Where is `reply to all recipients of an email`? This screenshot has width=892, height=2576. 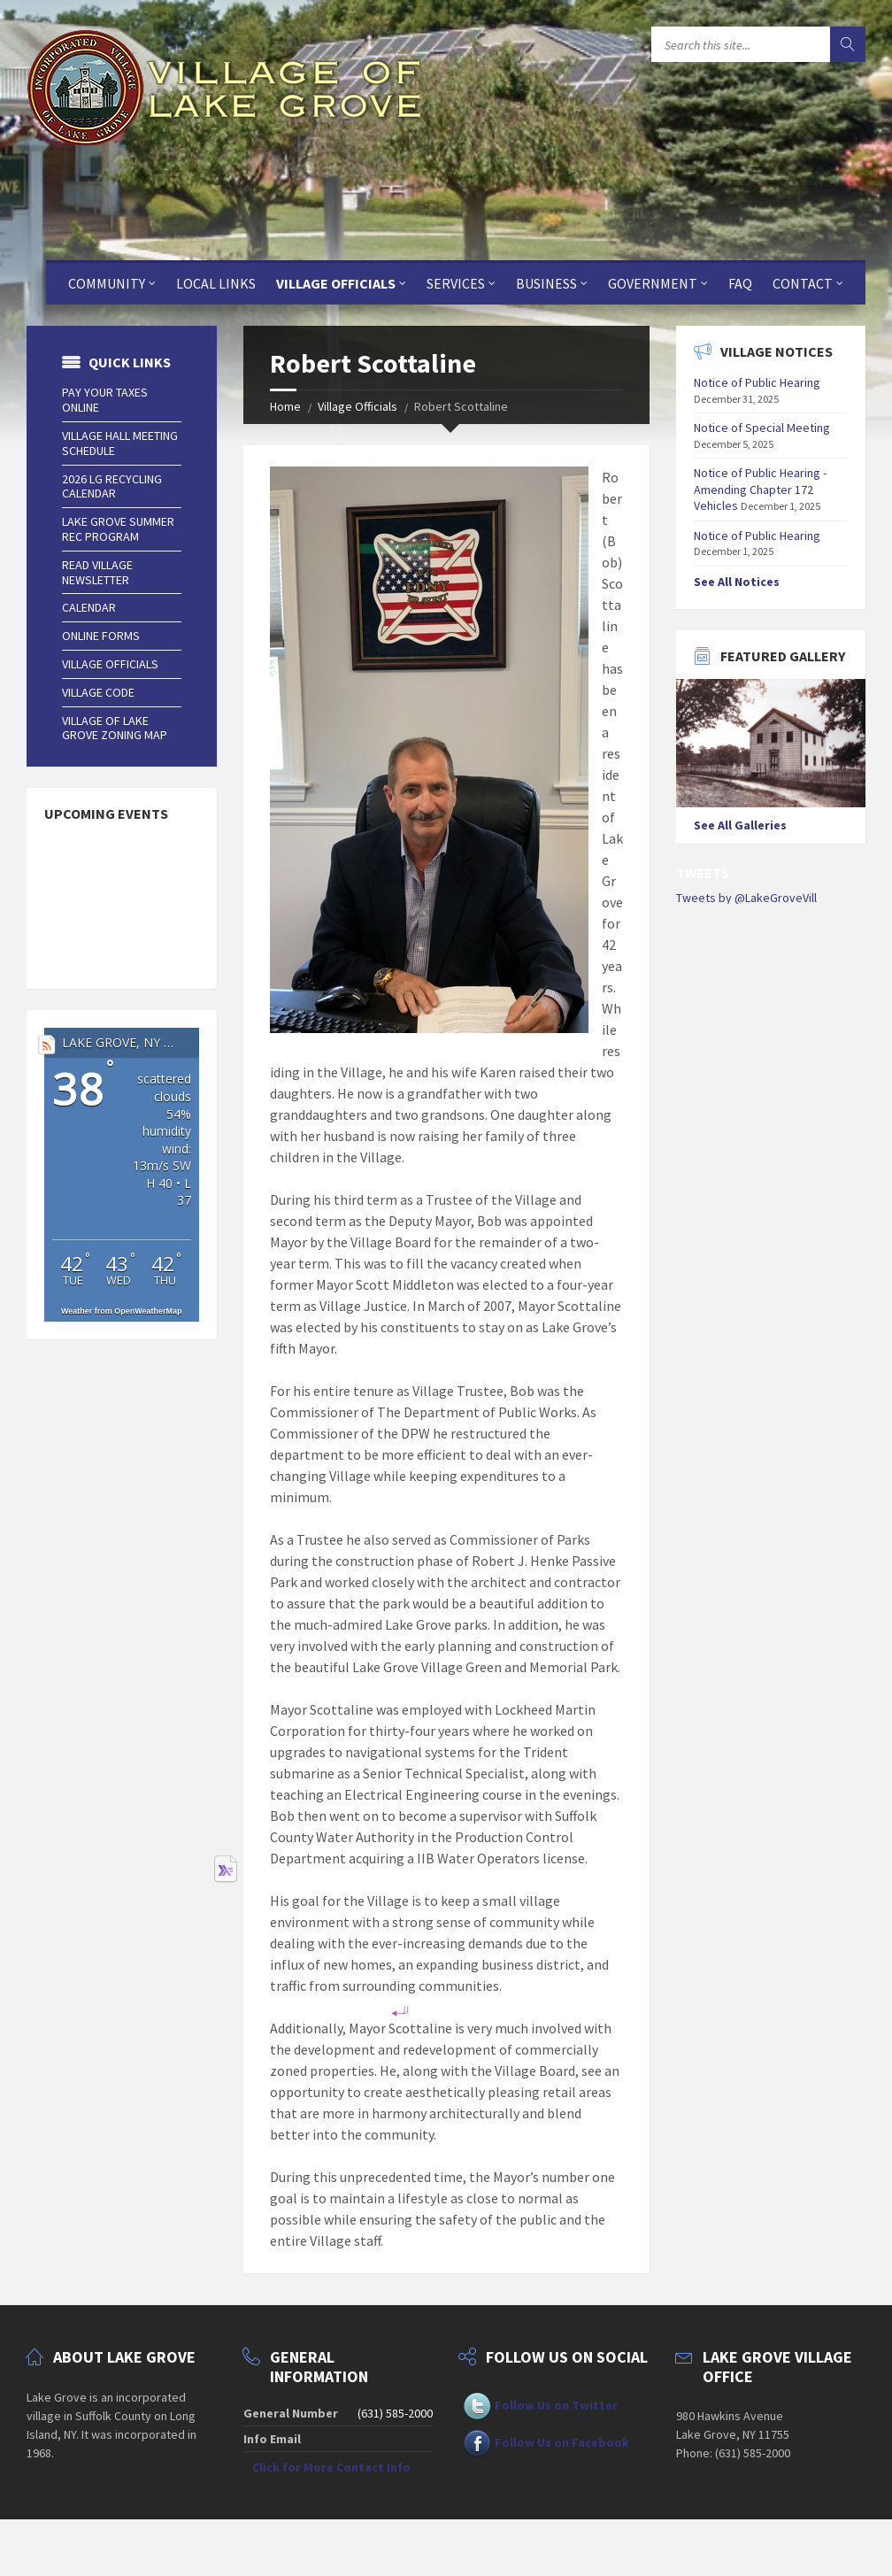 reply to all recipients of an email is located at coordinates (399, 2009).